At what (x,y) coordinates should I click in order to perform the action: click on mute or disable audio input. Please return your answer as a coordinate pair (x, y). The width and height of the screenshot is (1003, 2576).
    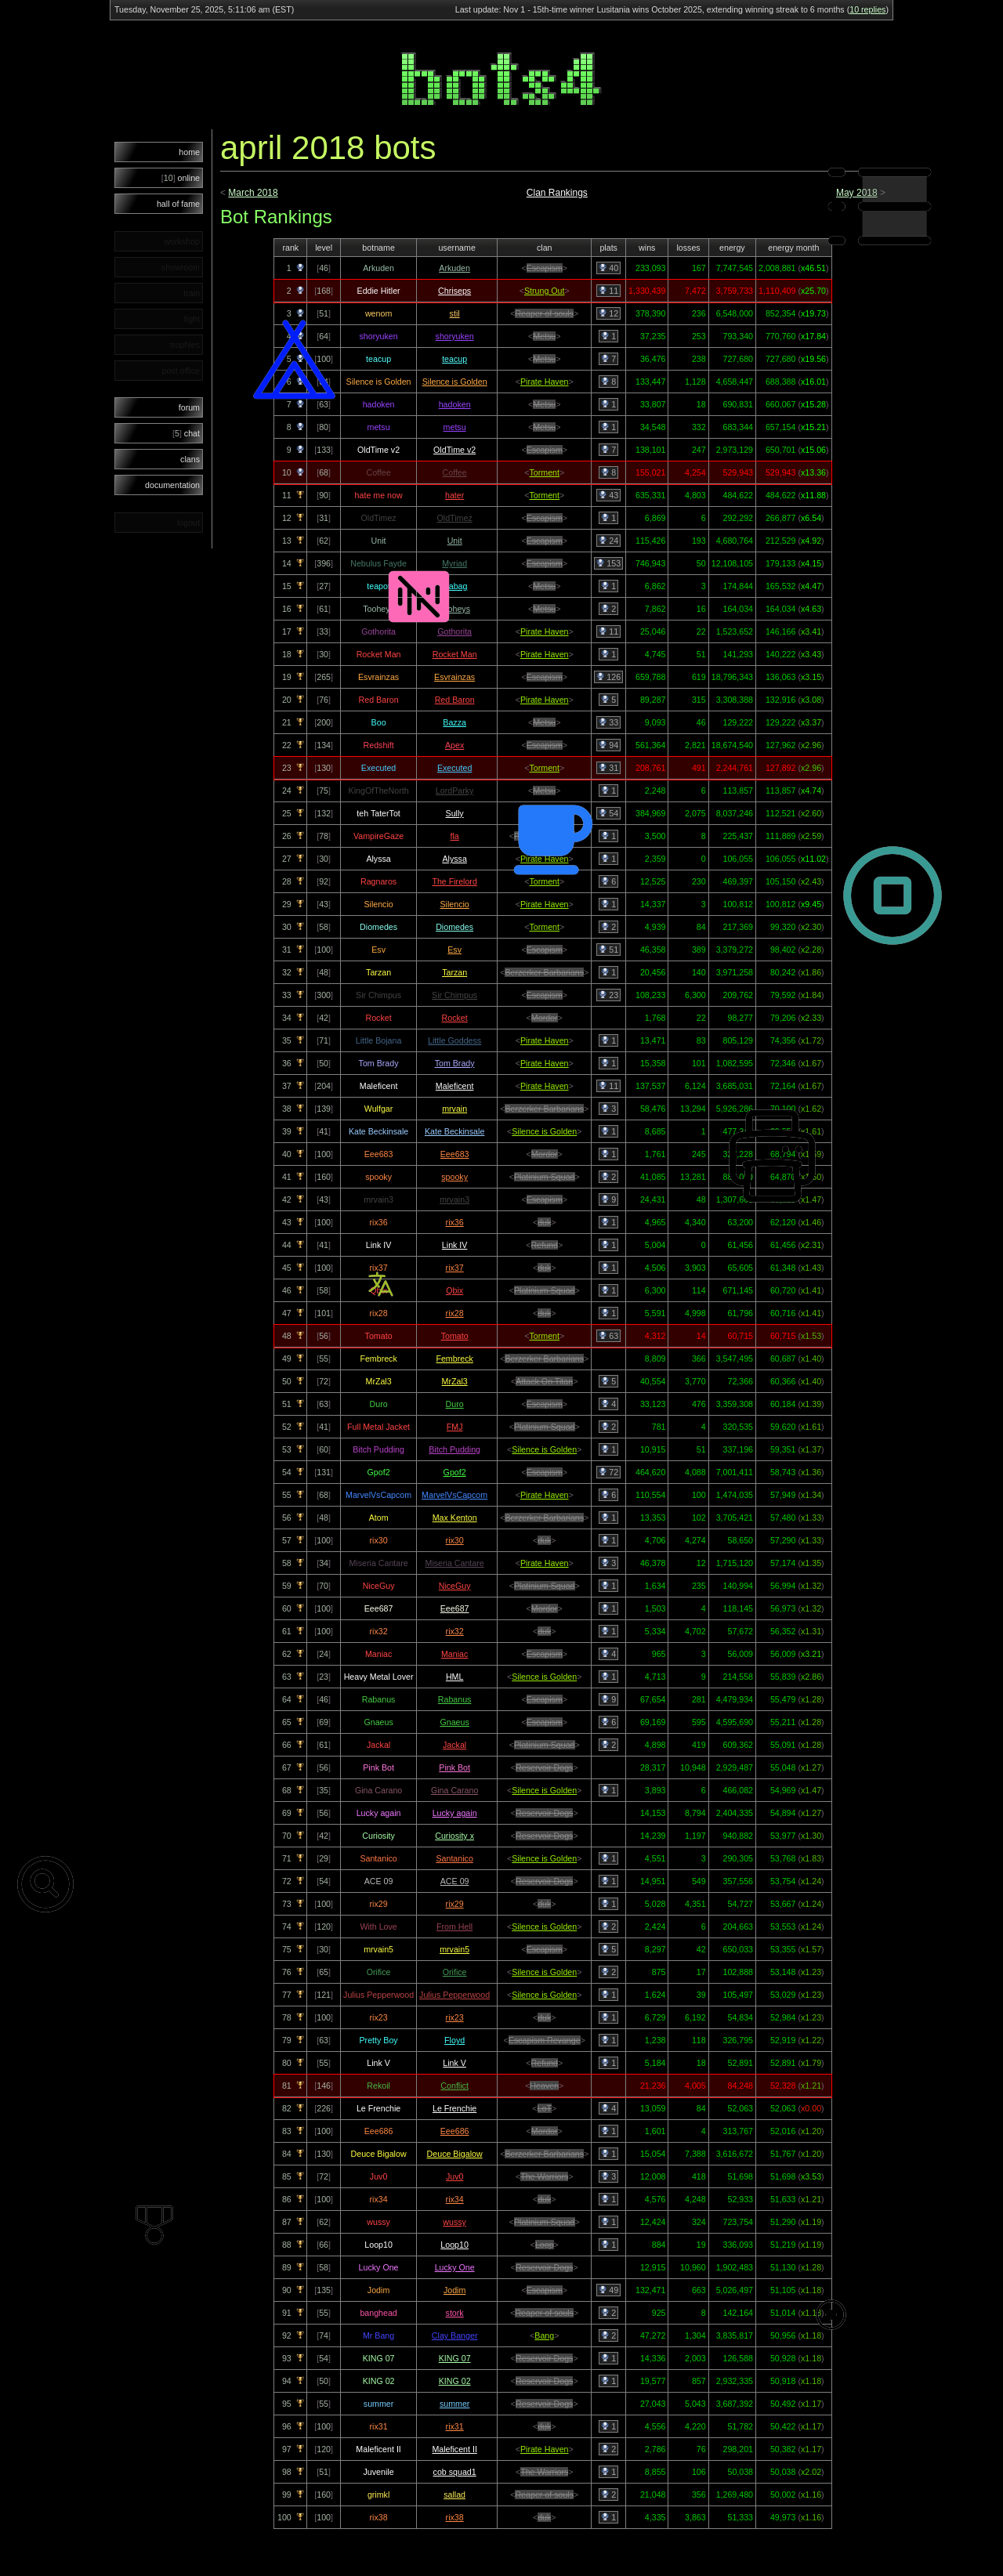
    Looking at the image, I should click on (418, 596).